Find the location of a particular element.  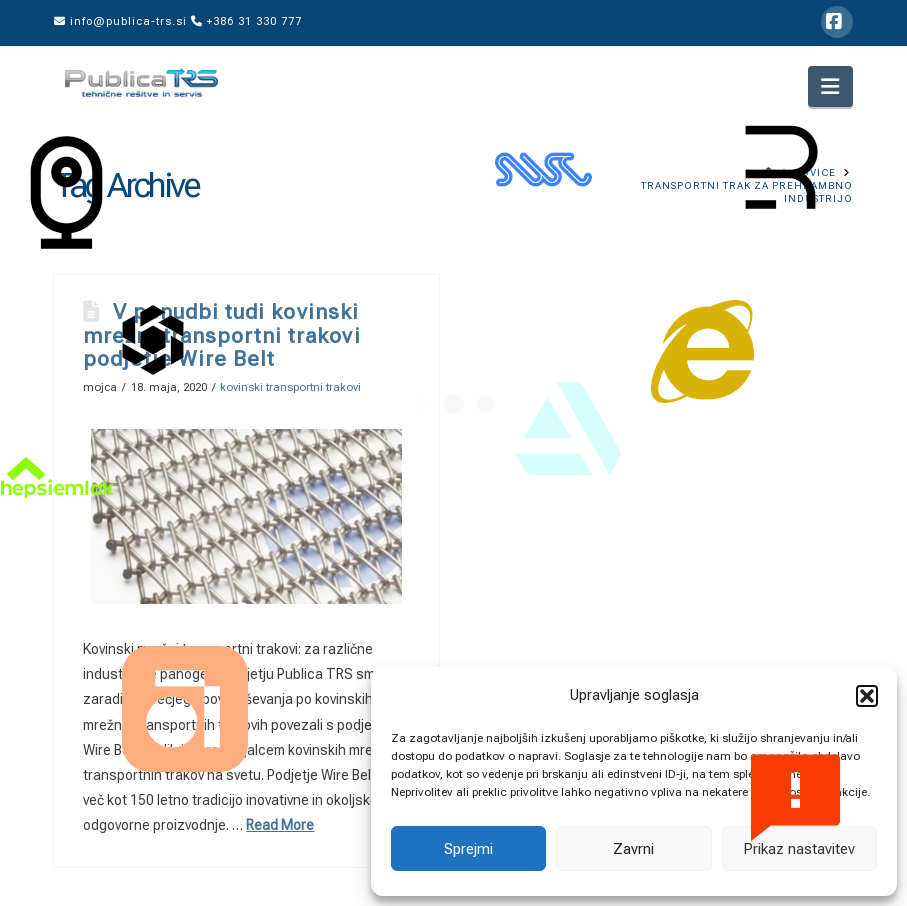

open the Hepsiemlak real estate app is located at coordinates (57, 477).